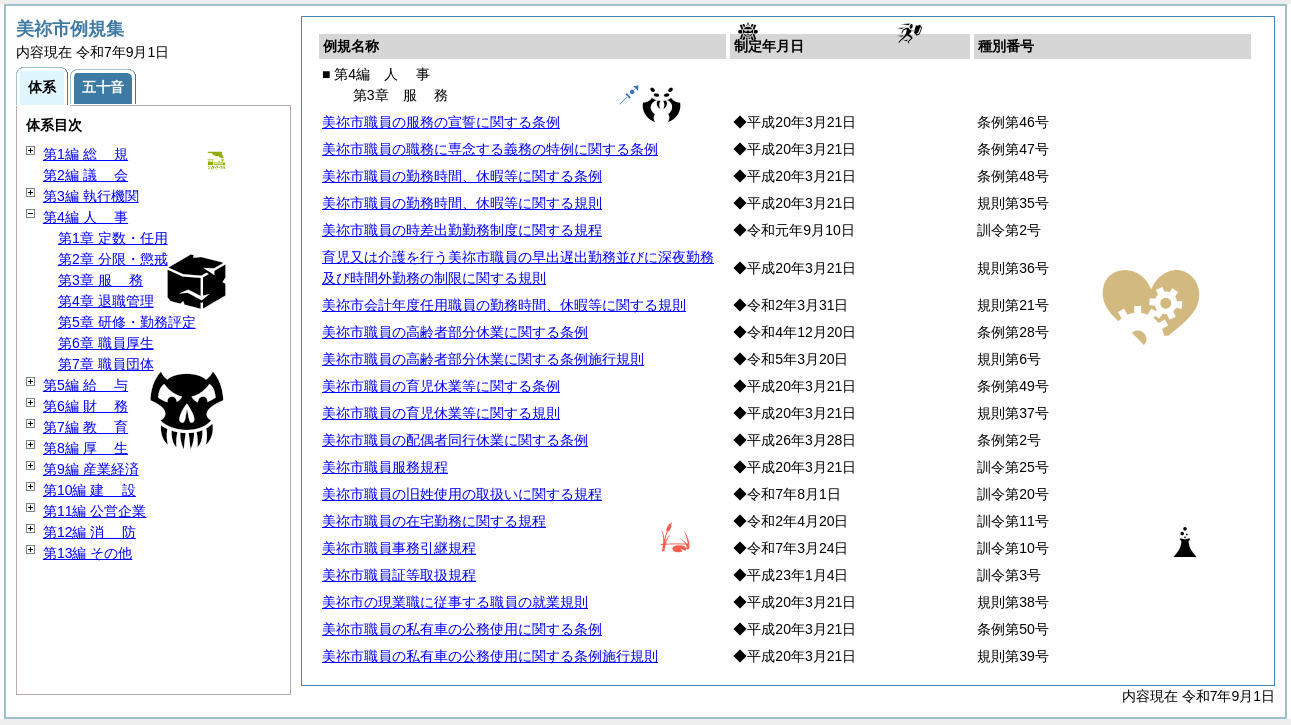 The height and width of the screenshot is (725, 1291). I want to click on indicates swamp or wetland terrain type, so click(675, 537).